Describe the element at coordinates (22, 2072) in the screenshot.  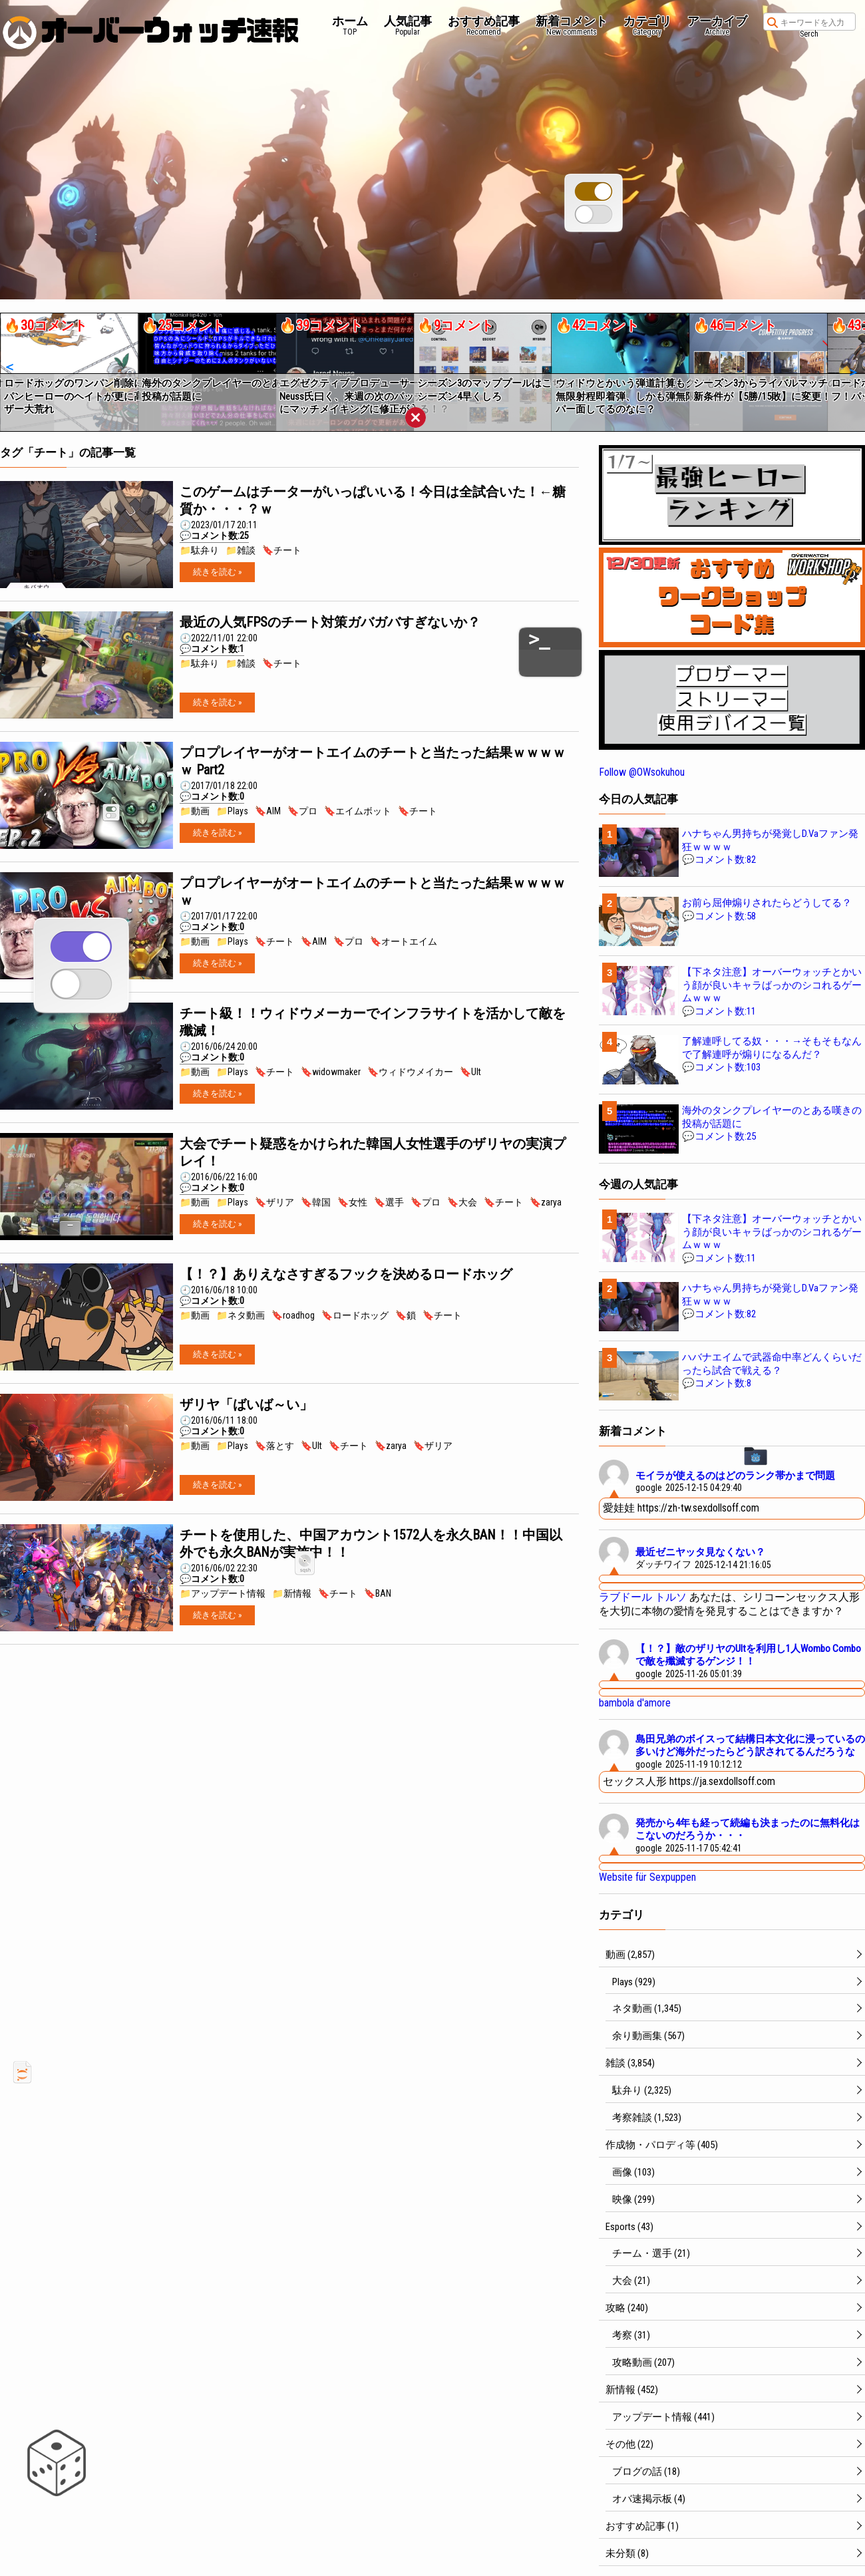
I see `jupyter notebook file` at that location.